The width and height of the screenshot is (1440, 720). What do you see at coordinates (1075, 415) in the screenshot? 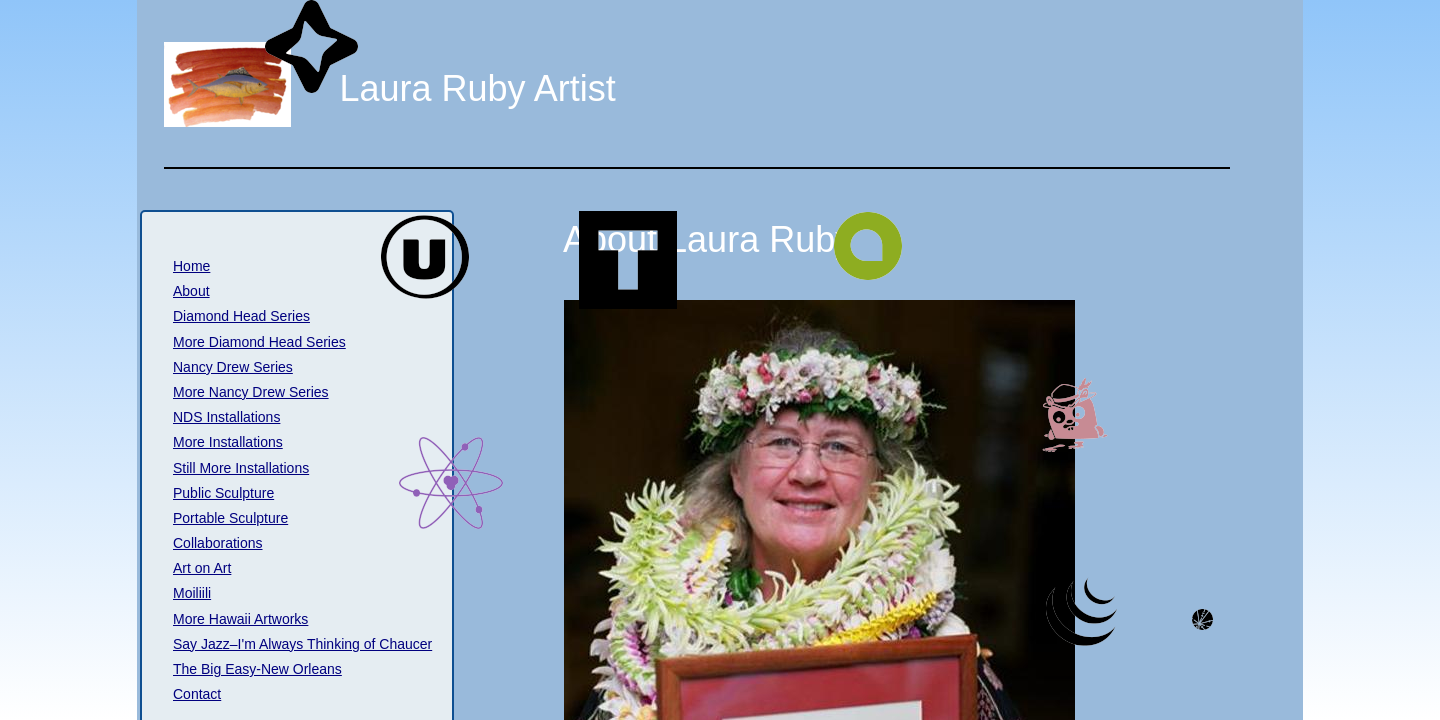
I see `jaeger distributed tracing platform logo` at bounding box center [1075, 415].